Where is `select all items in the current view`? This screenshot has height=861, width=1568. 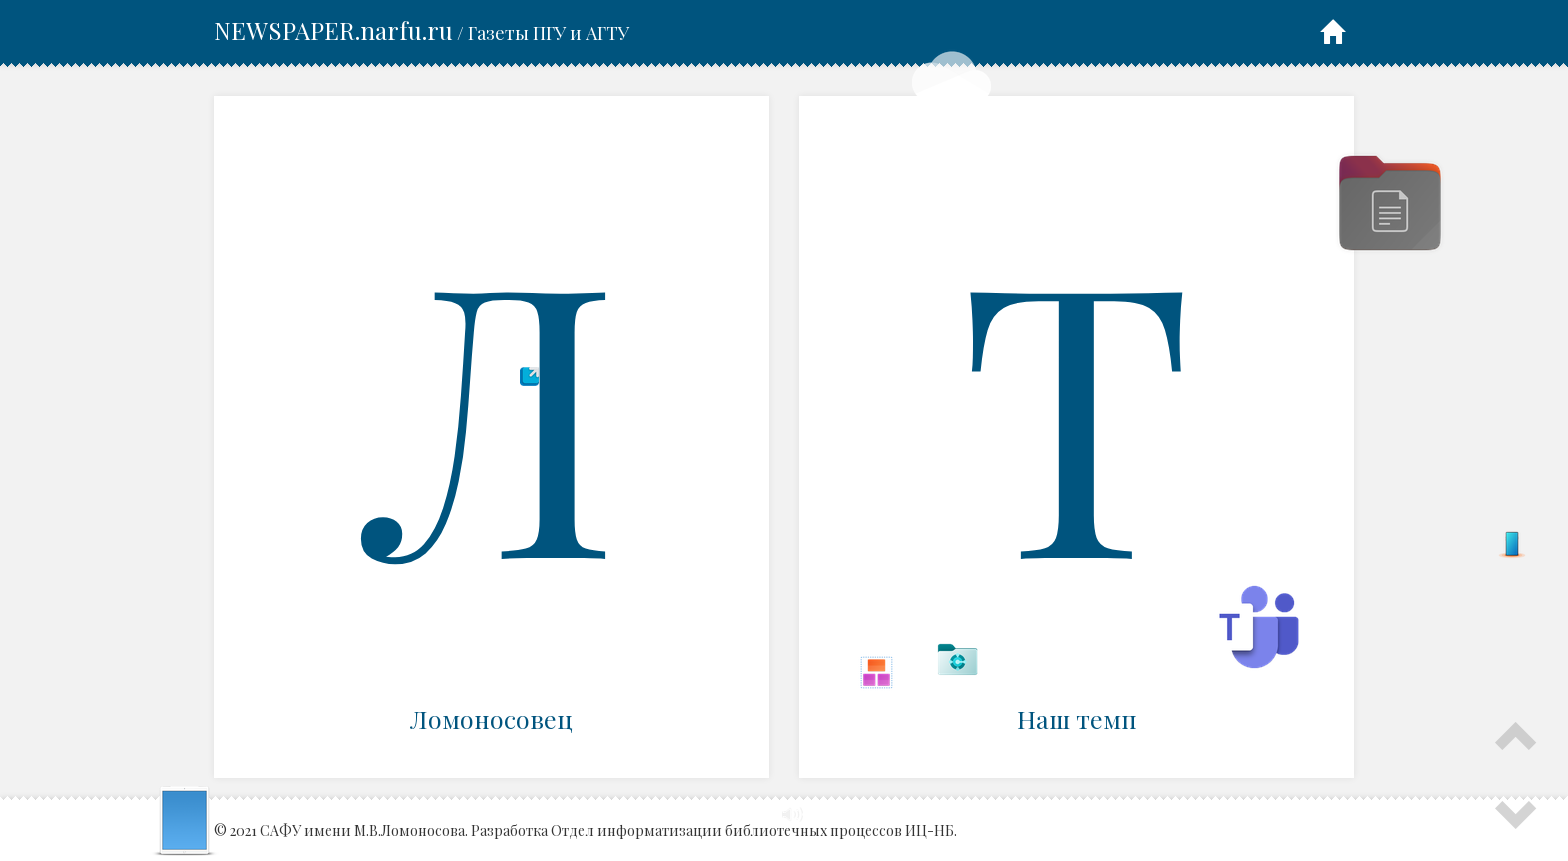
select all items in the current view is located at coordinates (876, 672).